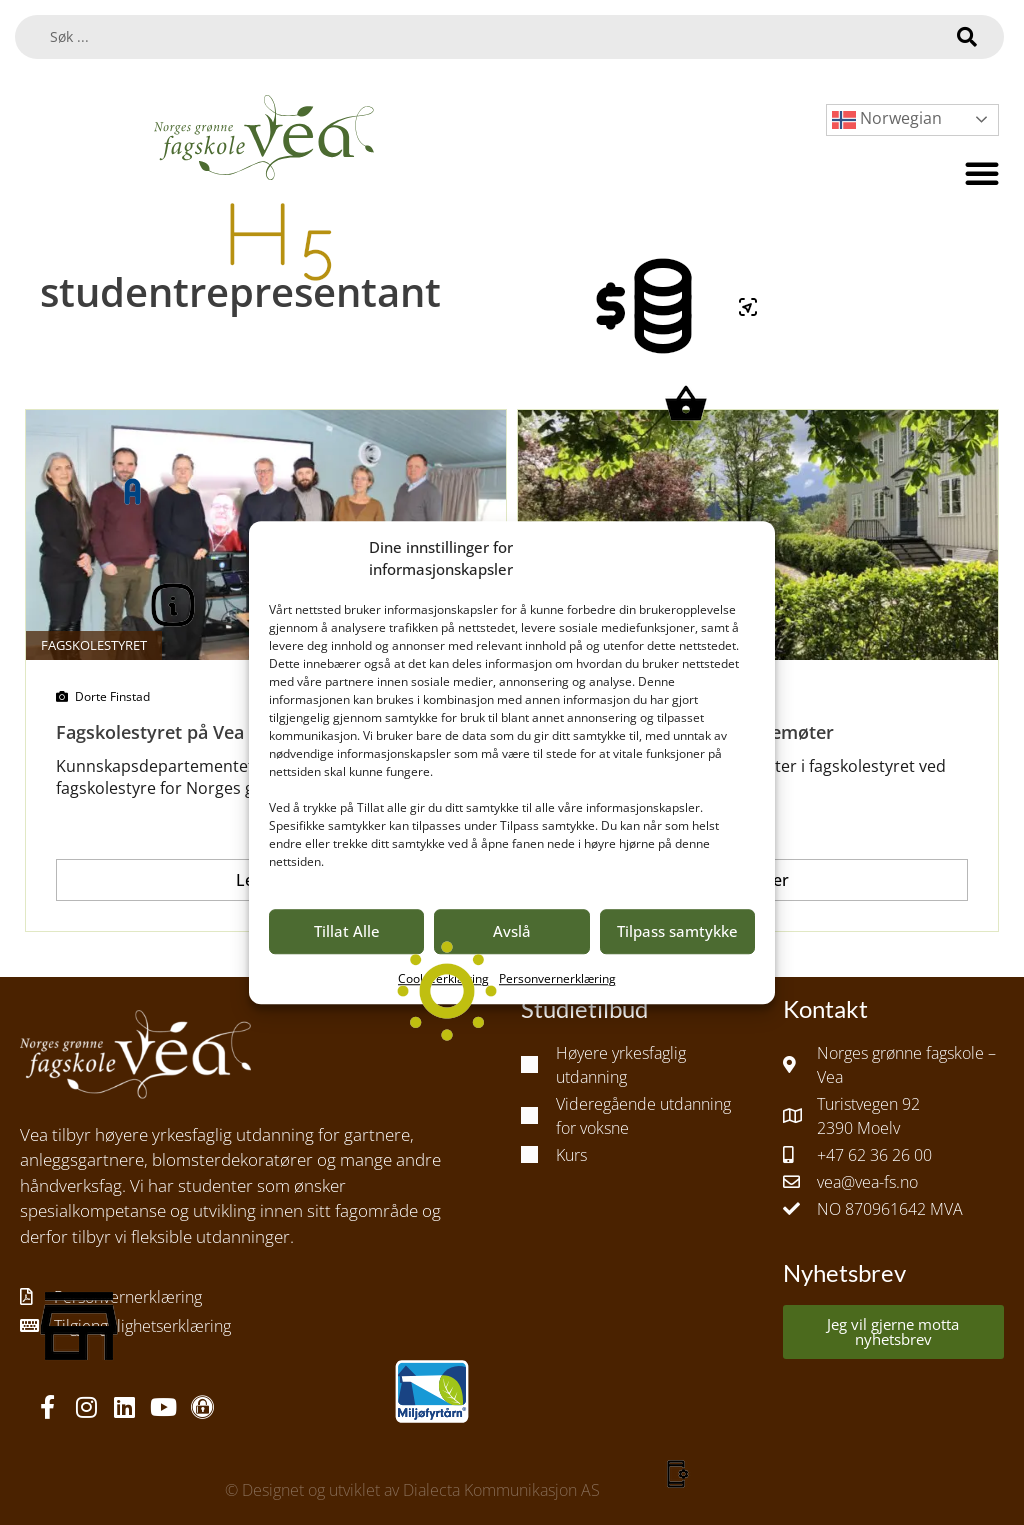 This screenshot has height=1525, width=1024. Describe the element at coordinates (447, 991) in the screenshot. I see `adjust screen brightness to low setting` at that location.